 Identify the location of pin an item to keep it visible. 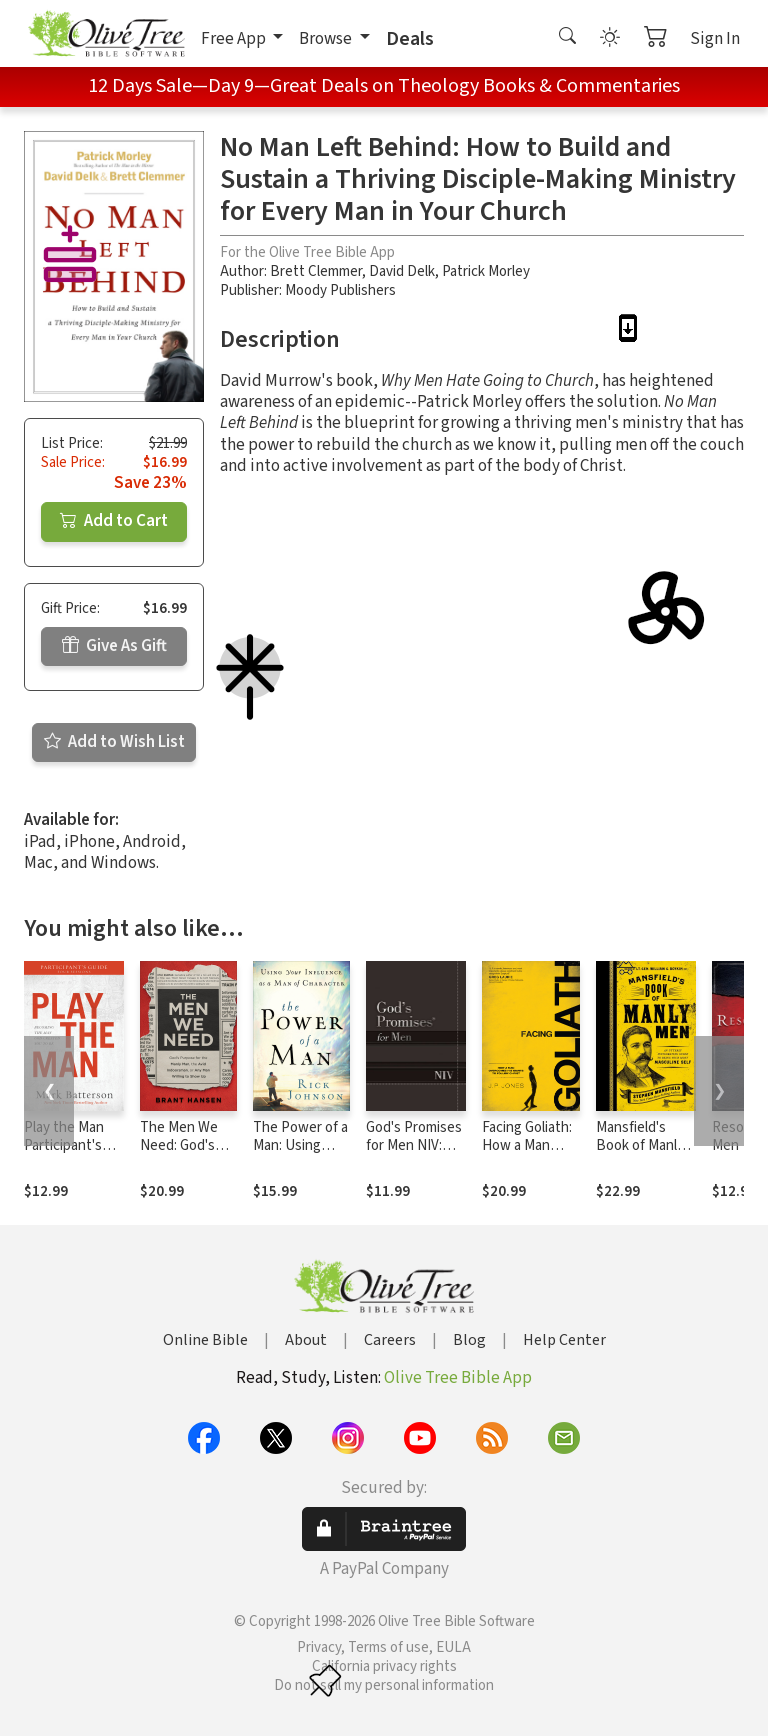
(324, 1682).